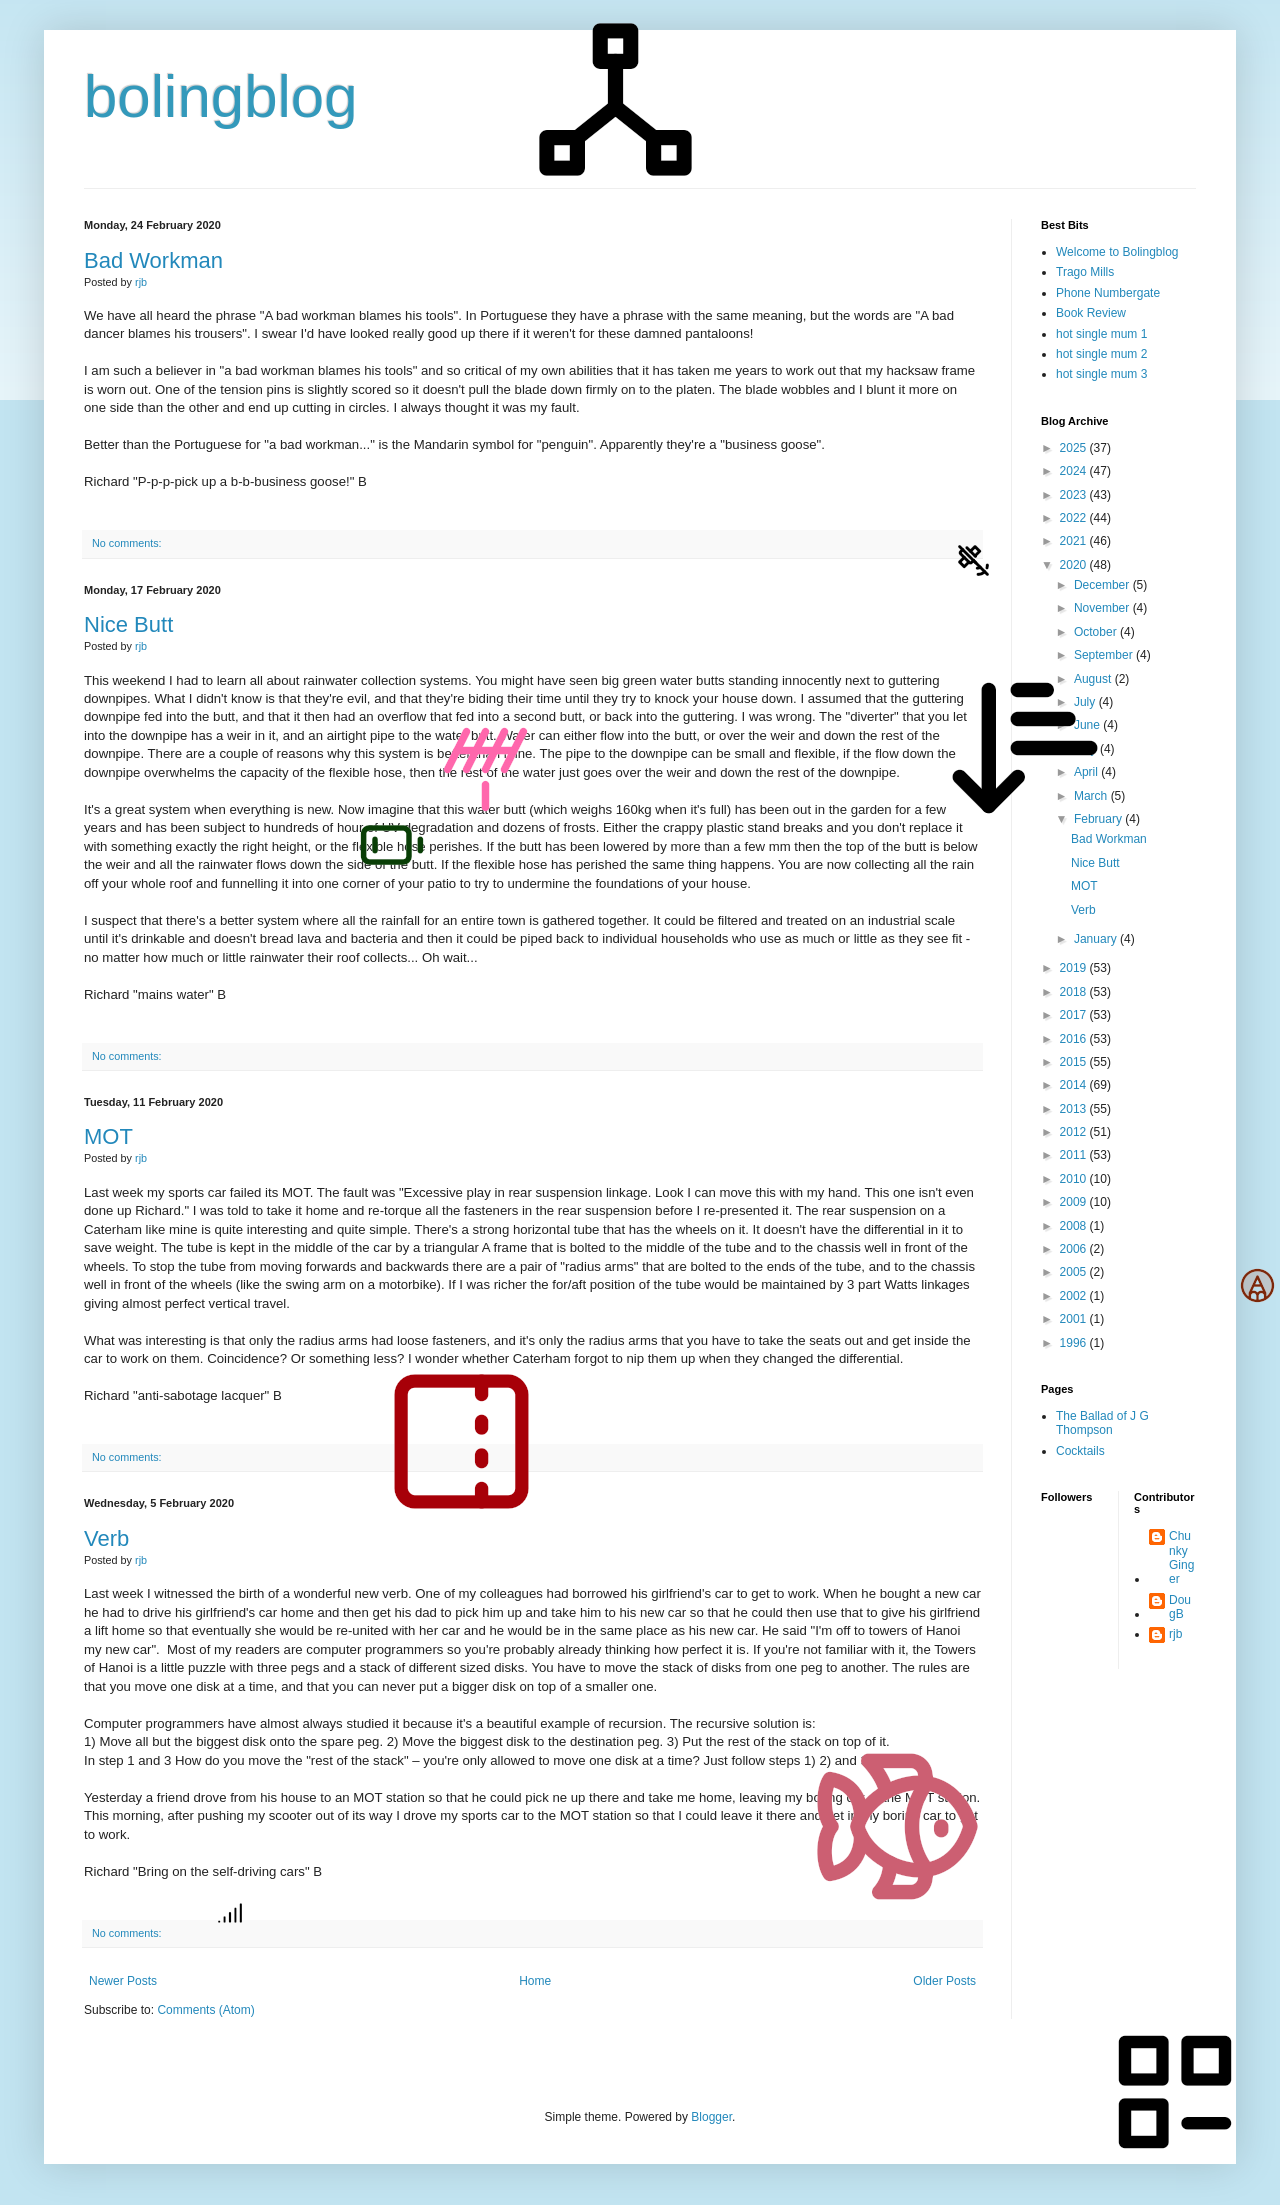  I want to click on remove a category from the list, so click(1175, 2092).